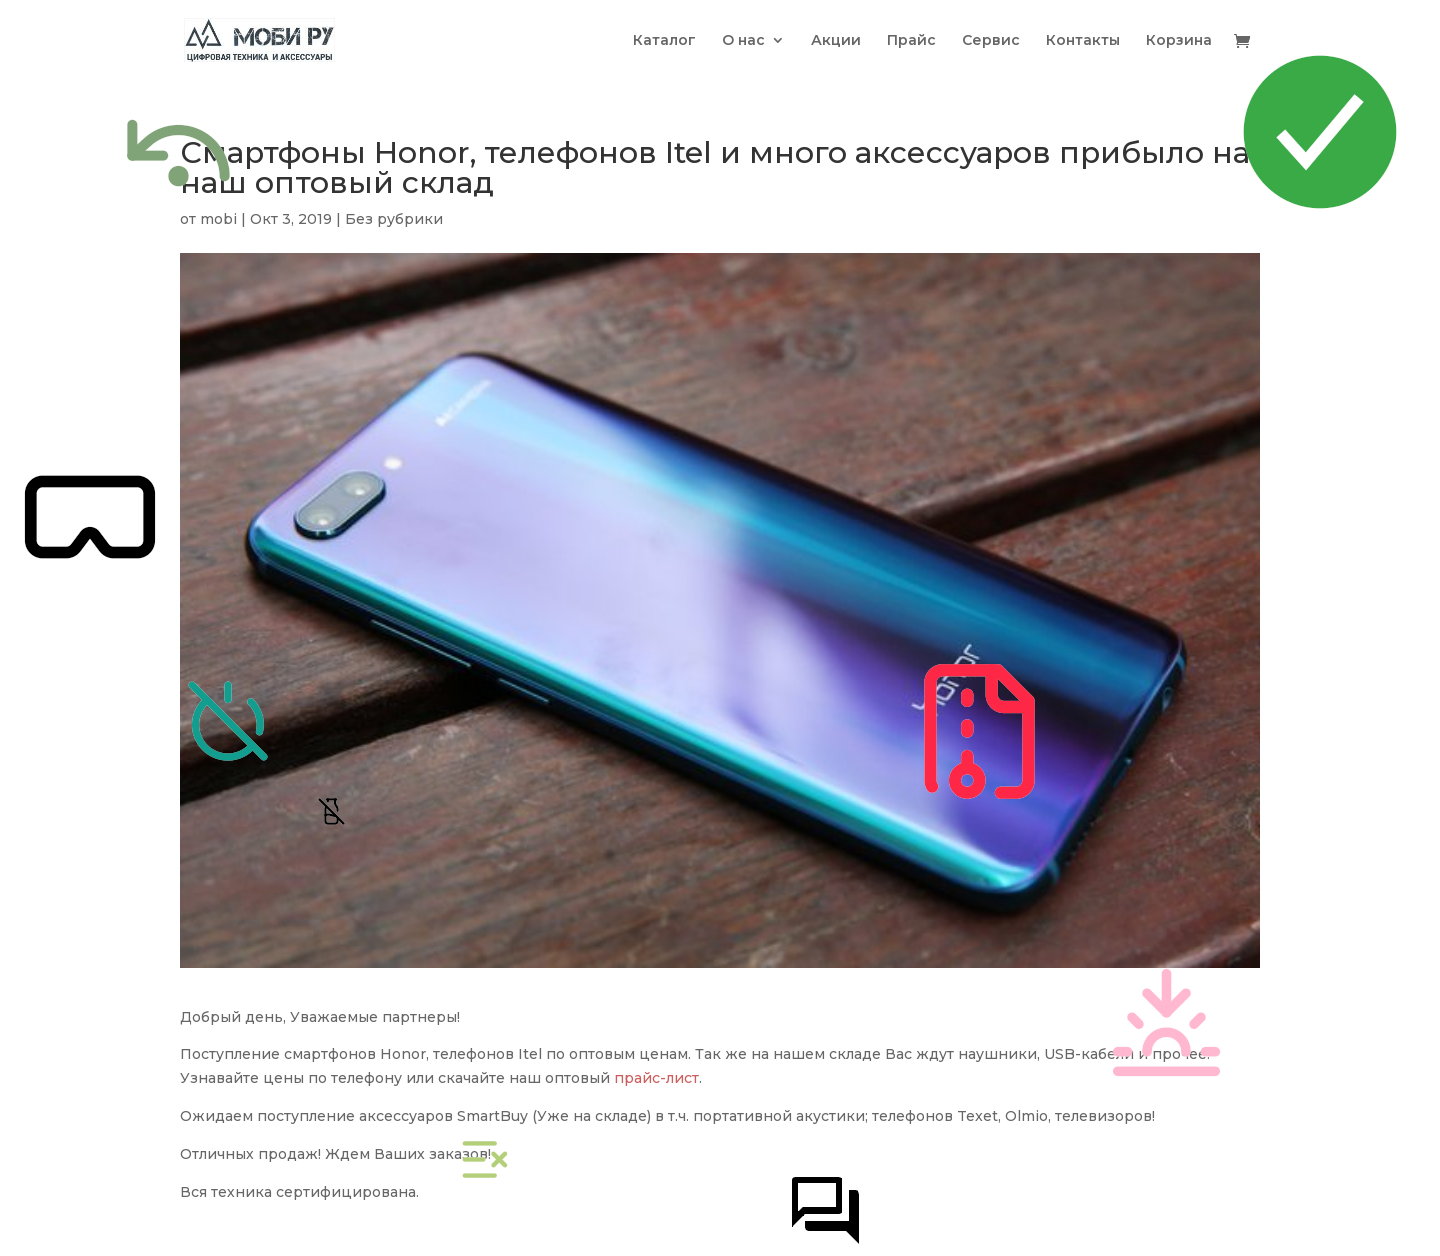 The image size is (1440, 1256). Describe the element at coordinates (979, 731) in the screenshot. I see `open a compressed or zipped file` at that location.